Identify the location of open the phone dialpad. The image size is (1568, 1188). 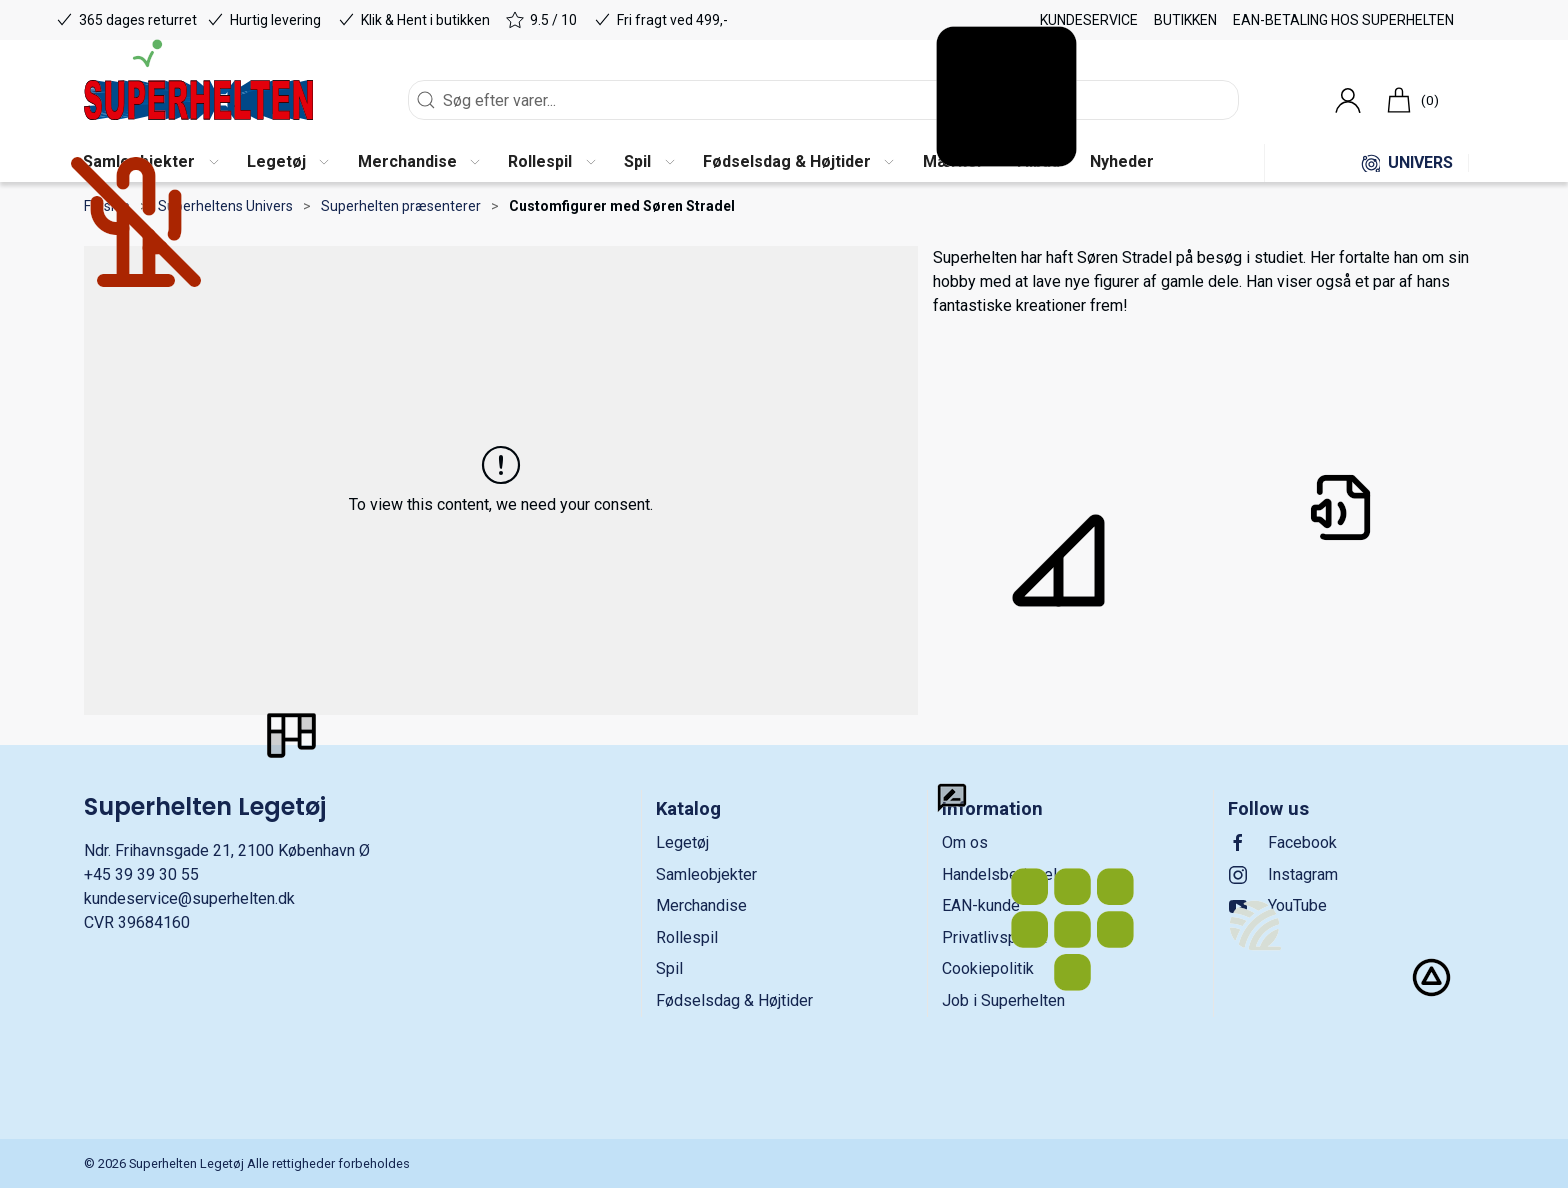
(1072, 929).